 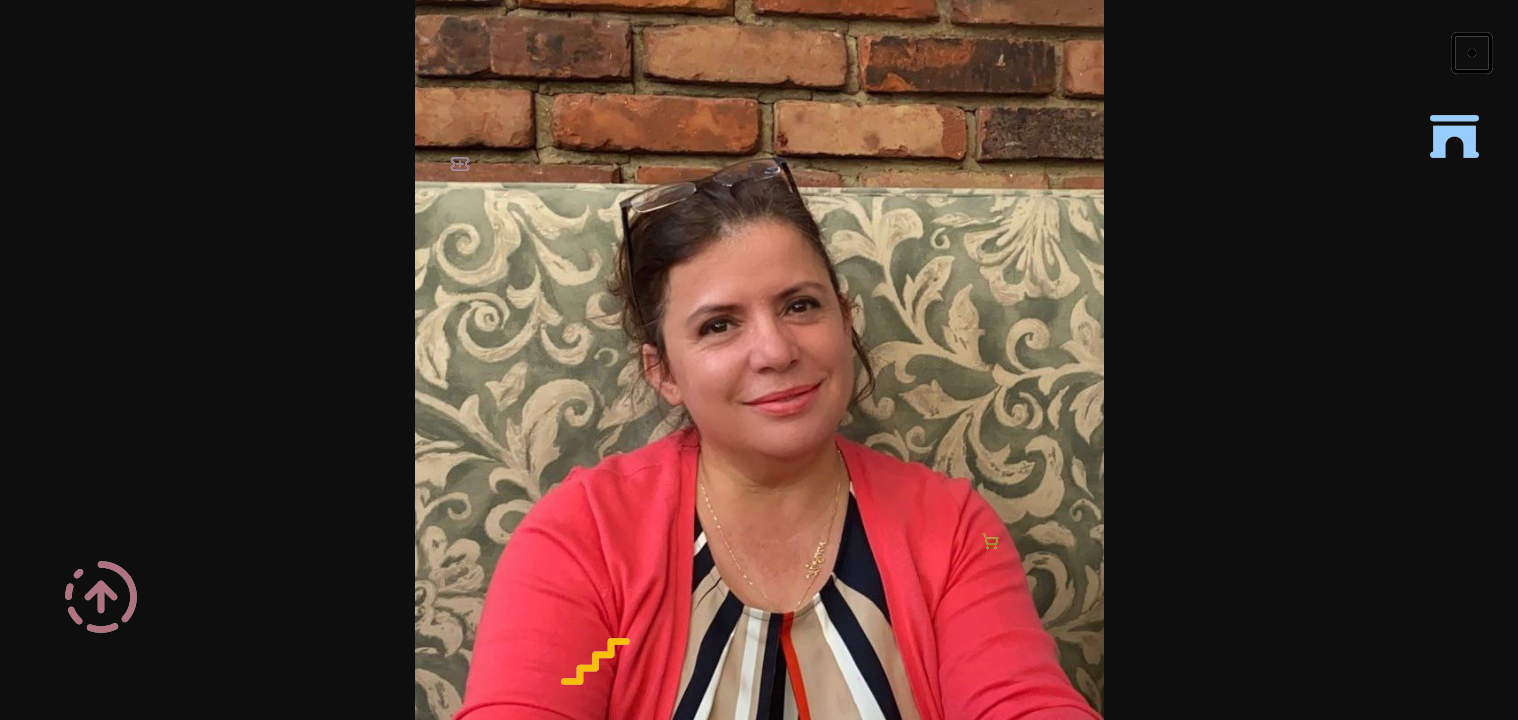 What do you see at coordinates (1454, 136) in the screenshot?
I see `view architectural landmarks or monuments` at bounding box center [1454, 136].